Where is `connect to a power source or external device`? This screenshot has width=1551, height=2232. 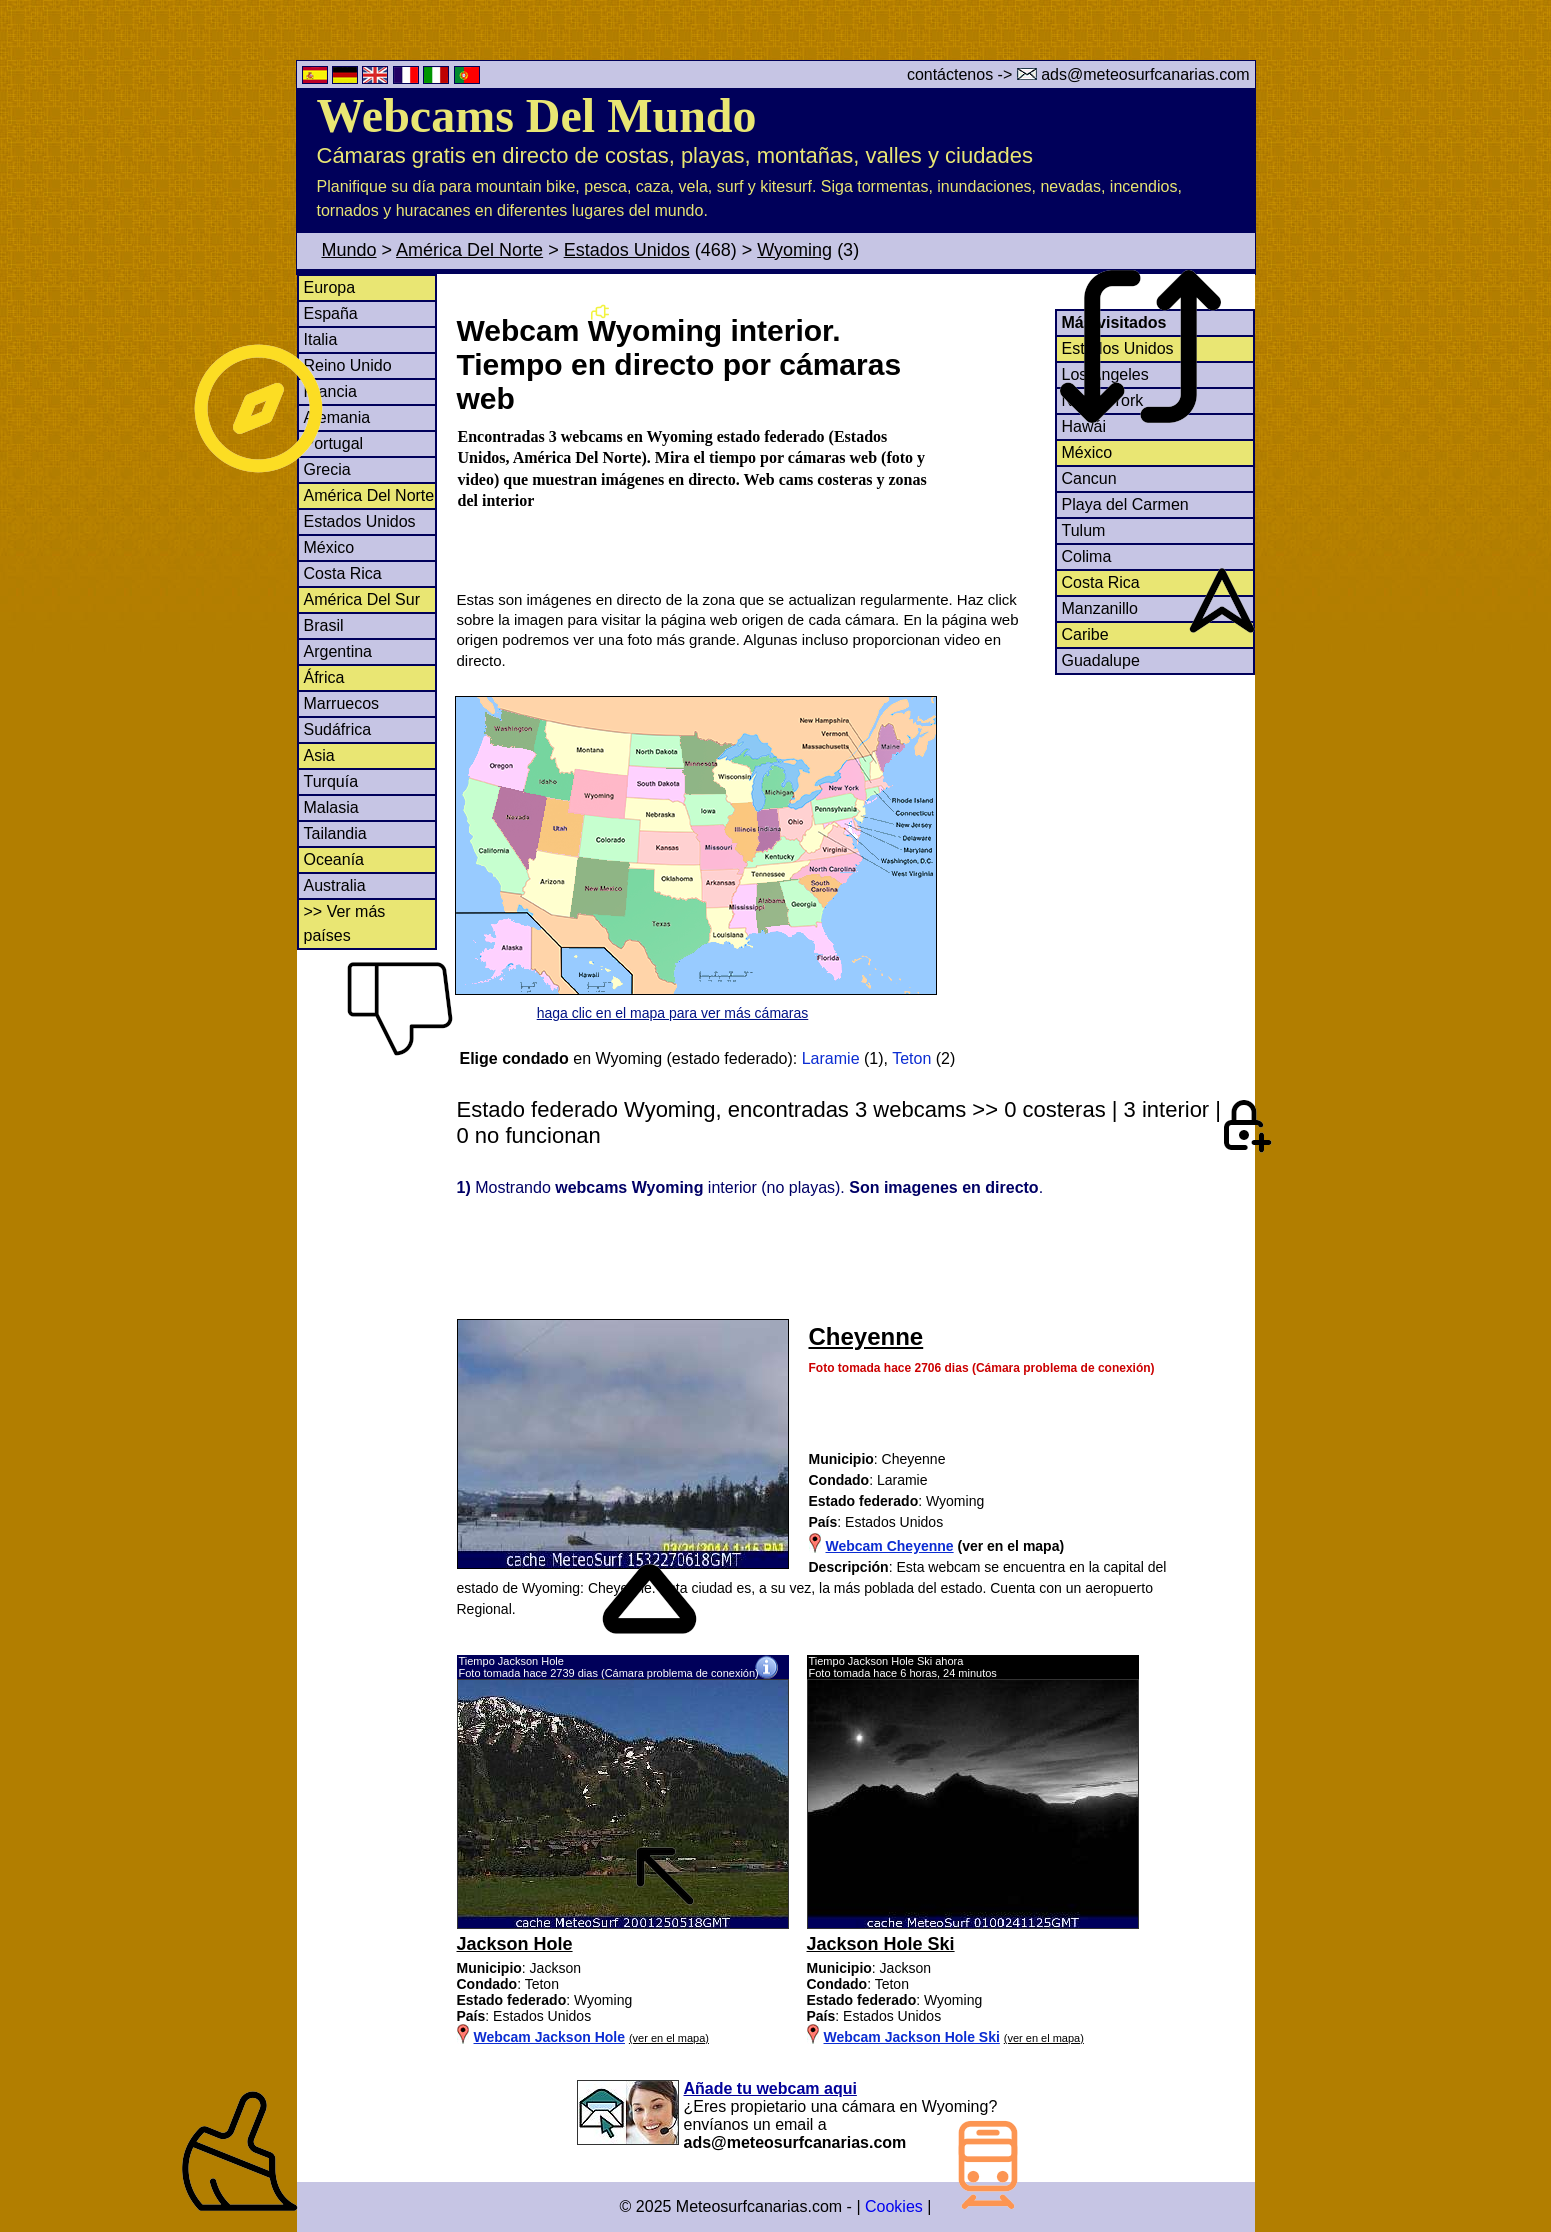
connect to a power source or external device is located at coordinates (600, 312).